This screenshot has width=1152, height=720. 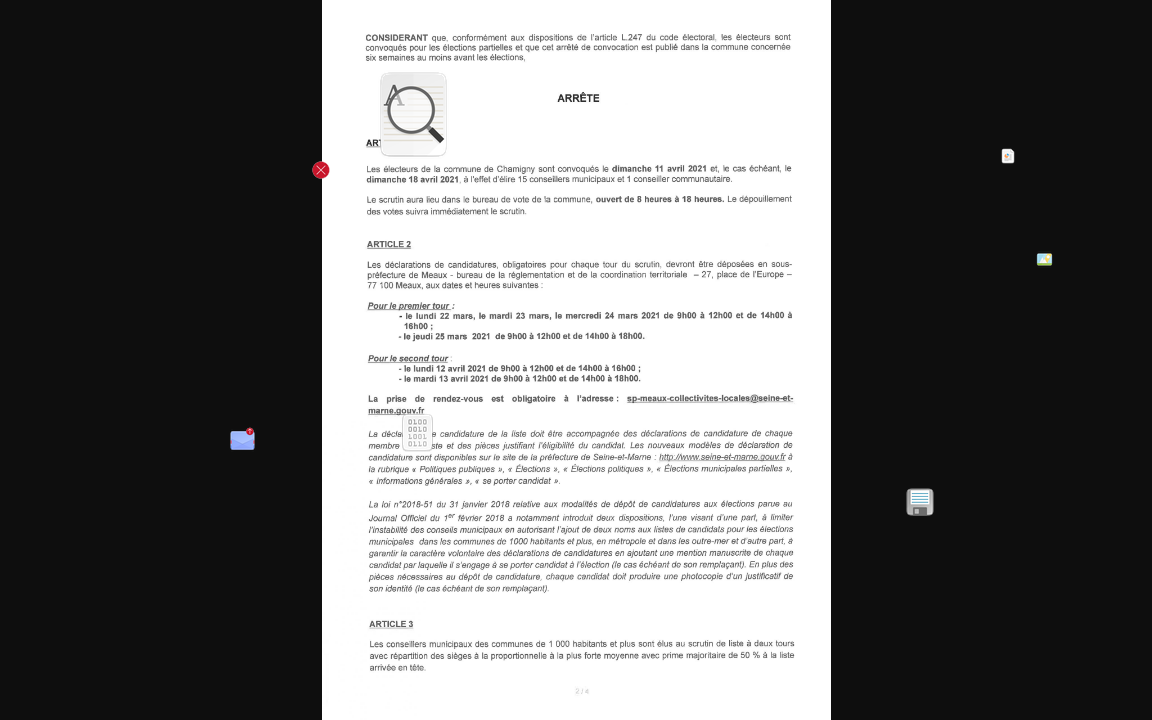 What do you see at coordinates (417, 432) in the screenshot?
I see `indicates a Windows executable or downloadable program file` at bounding box center [417, 432].